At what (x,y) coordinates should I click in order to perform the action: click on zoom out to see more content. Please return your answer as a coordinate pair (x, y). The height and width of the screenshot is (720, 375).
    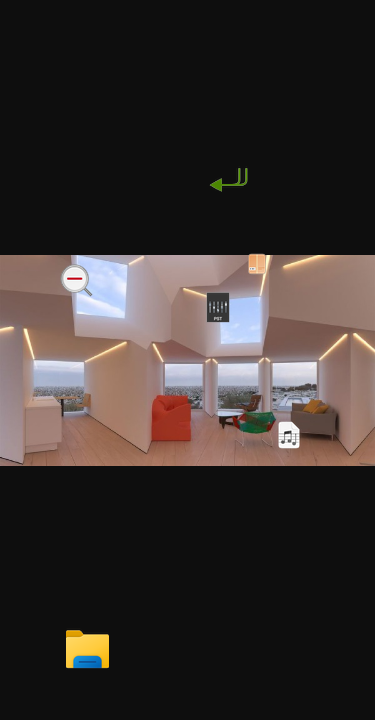
    Looking at the image, I should click on (76, 280).